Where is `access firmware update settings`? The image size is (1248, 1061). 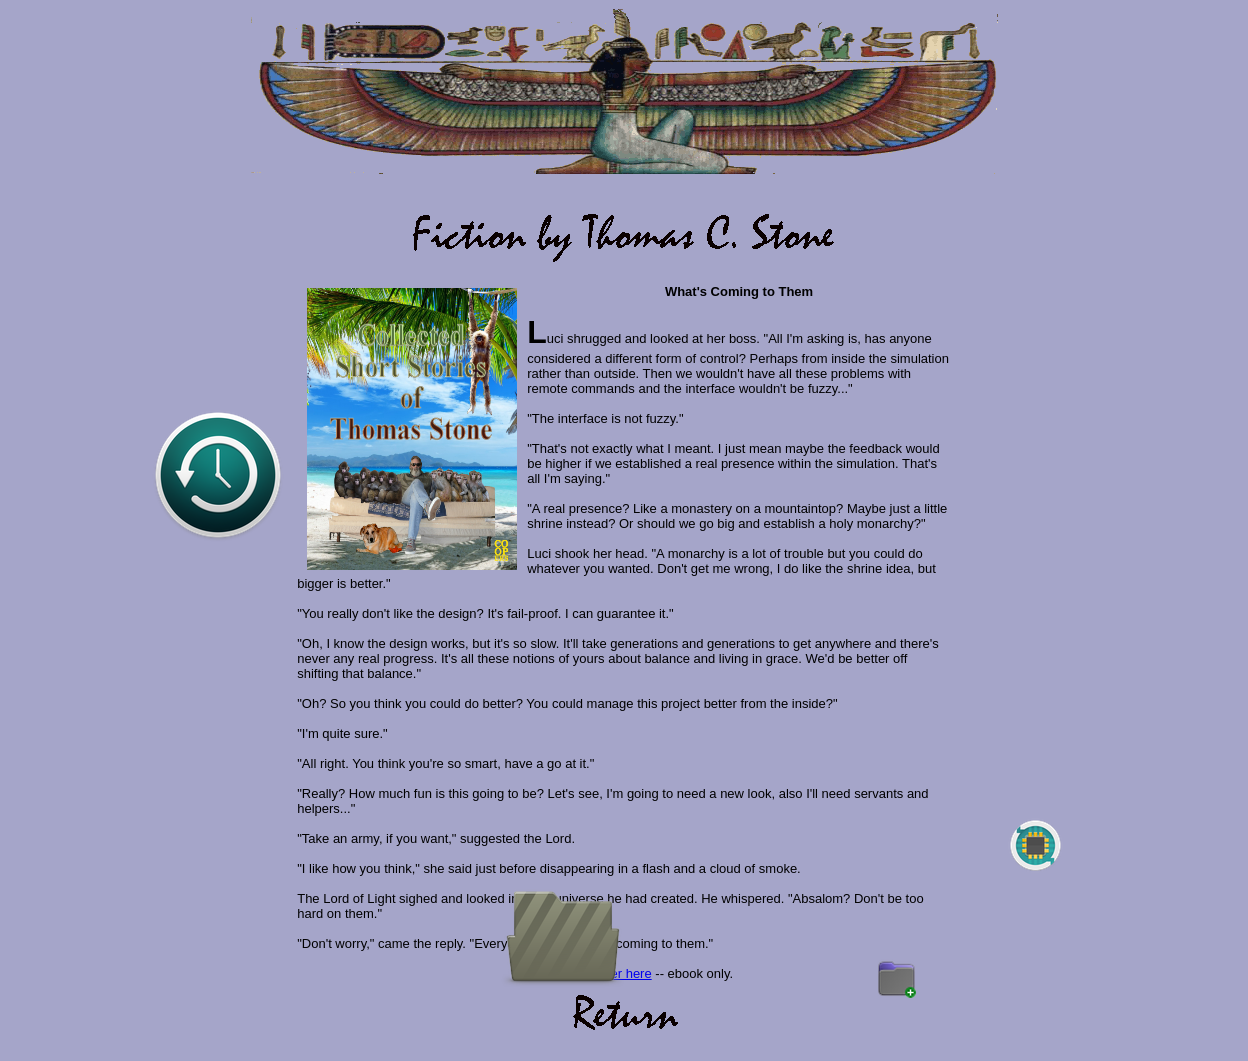
access firmware update settings is located at coordinates (1035, 845).